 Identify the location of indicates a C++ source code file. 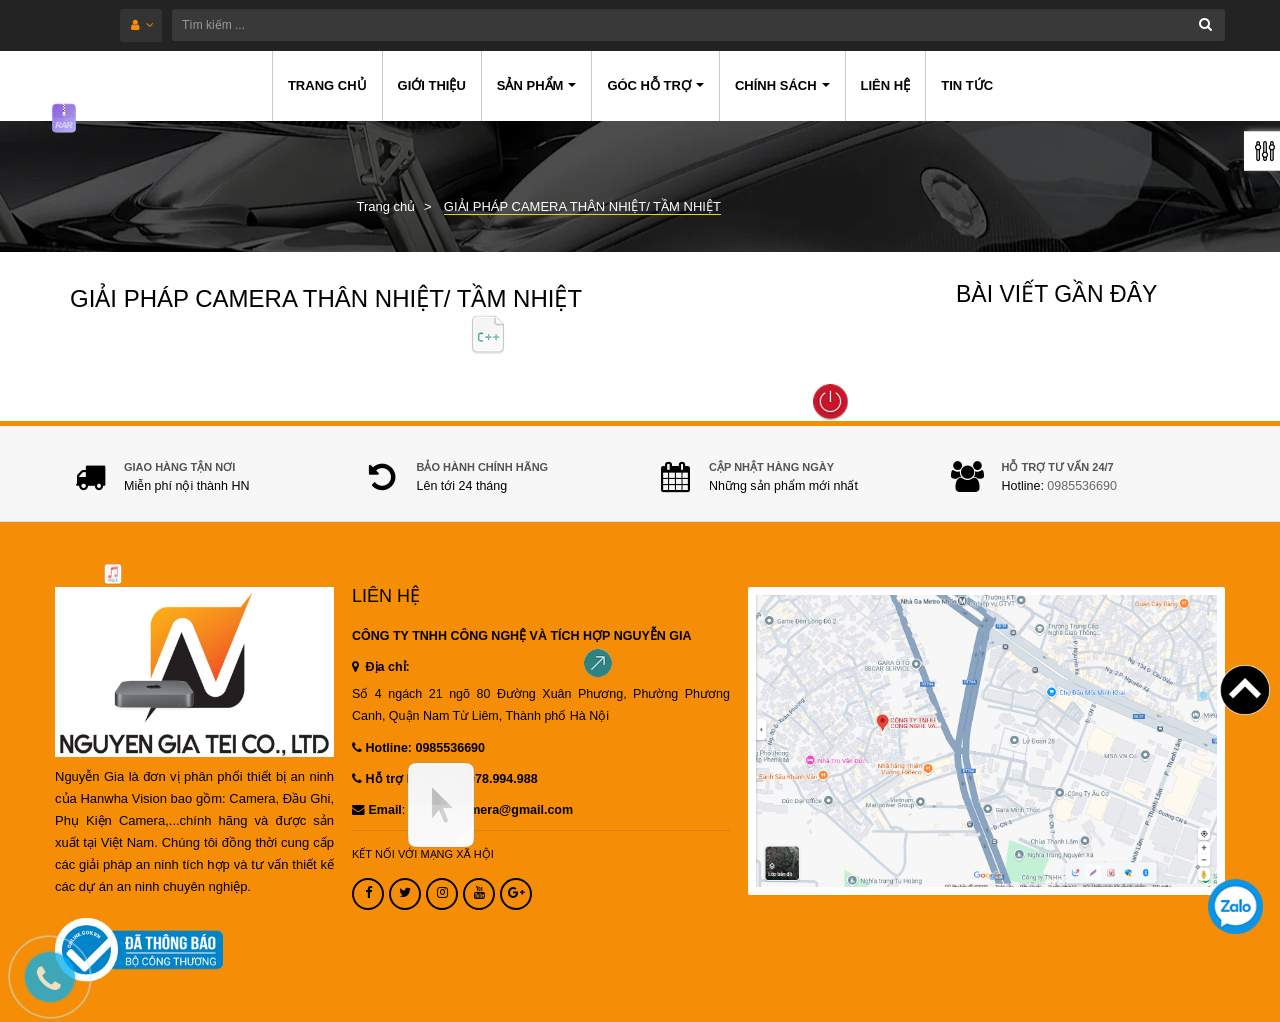
(488, 334).